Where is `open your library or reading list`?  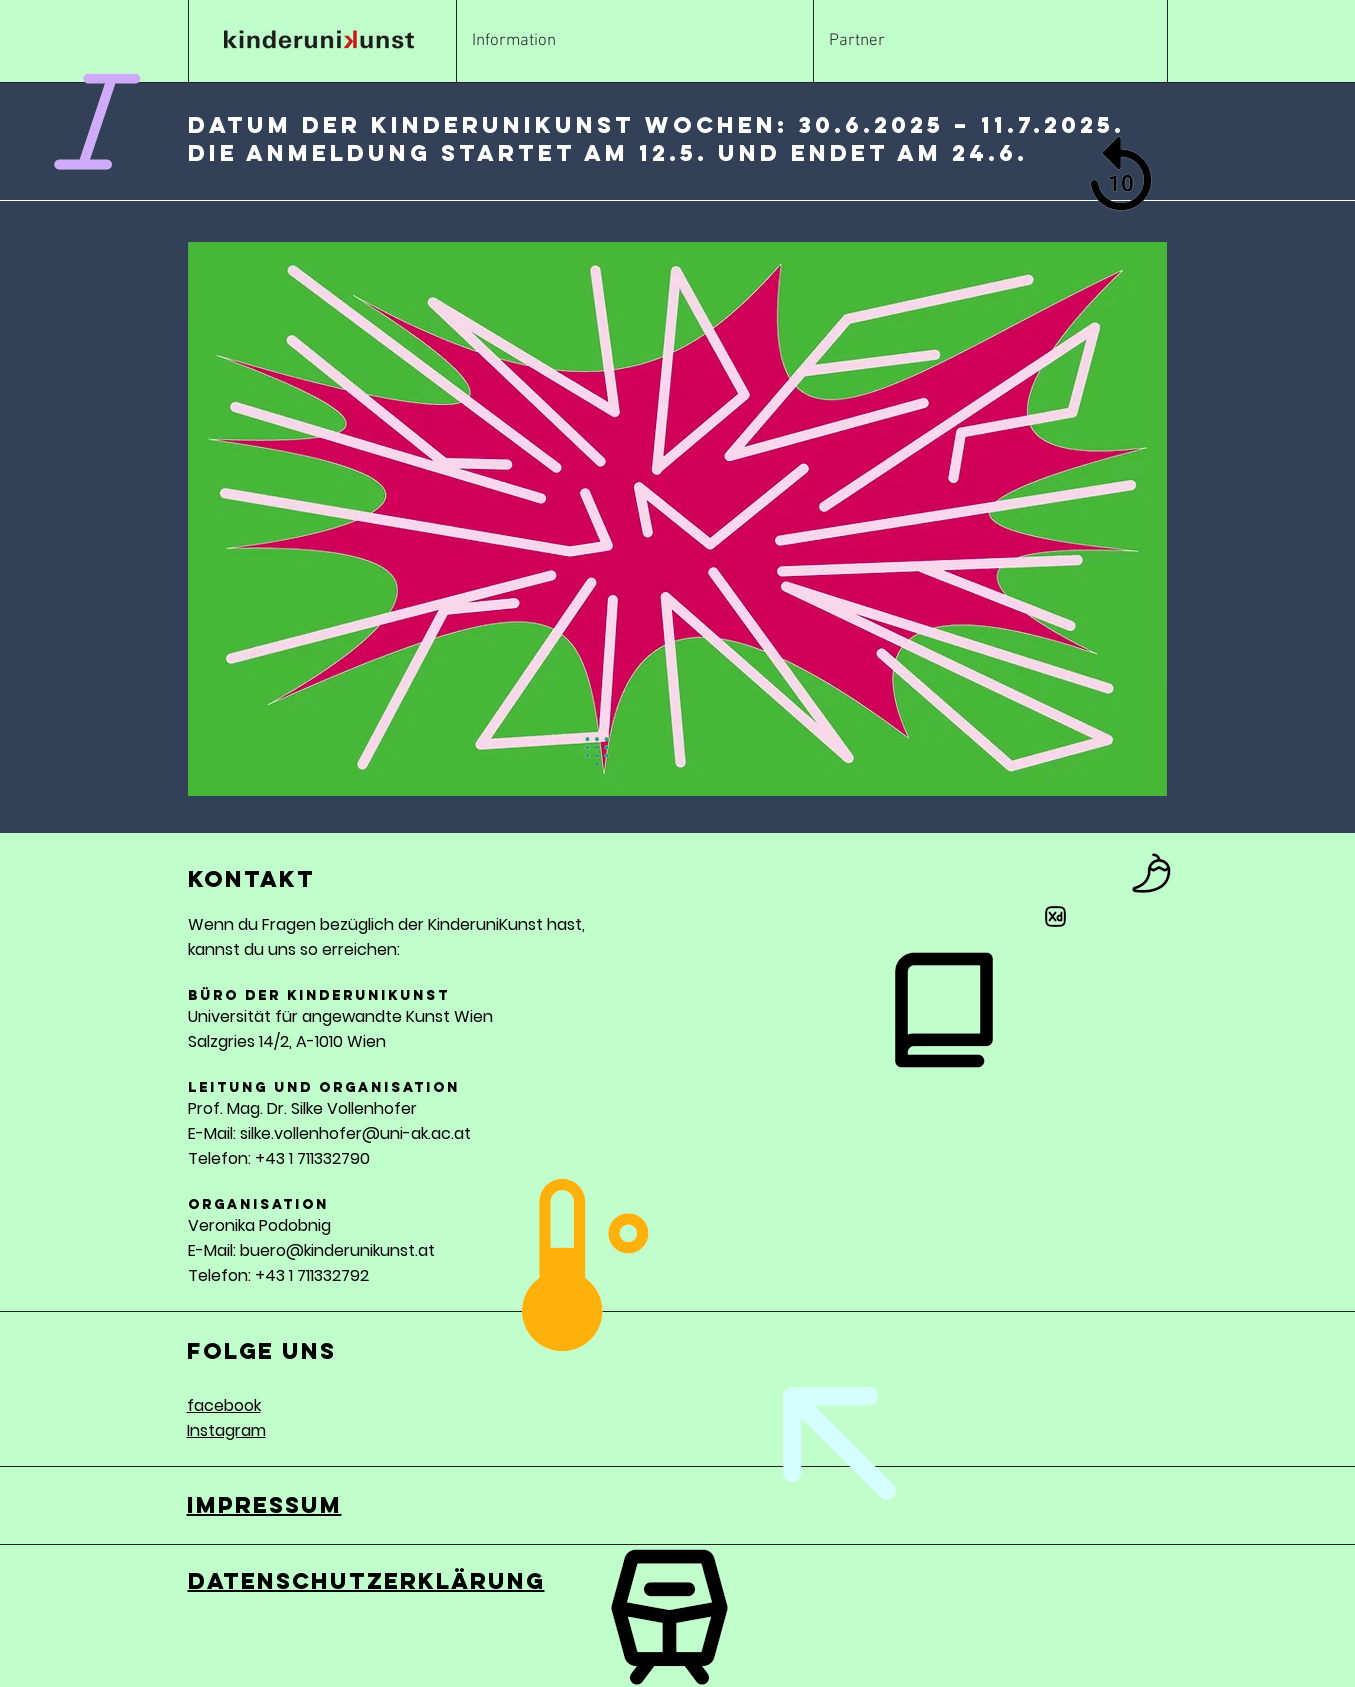
open your library or reading list is located at coordinates (944, 1010).